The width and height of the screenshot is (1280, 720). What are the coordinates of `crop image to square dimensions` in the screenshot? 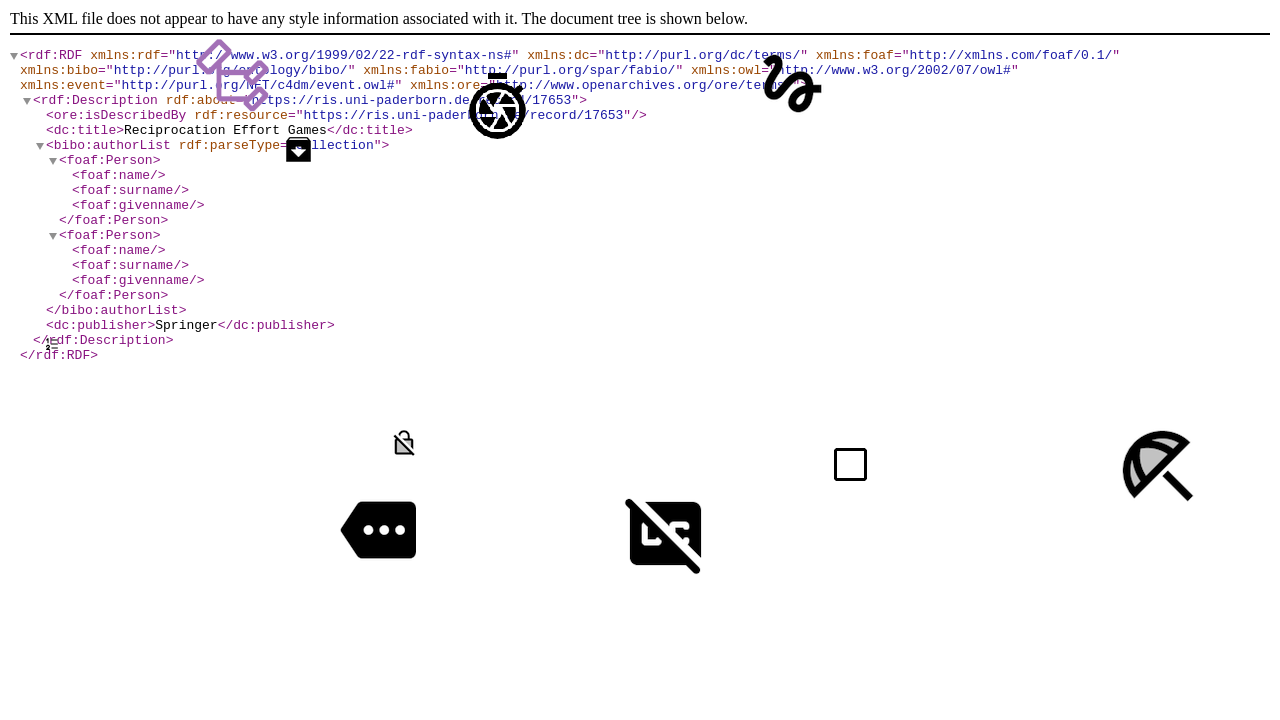 It's located at (850, 464).